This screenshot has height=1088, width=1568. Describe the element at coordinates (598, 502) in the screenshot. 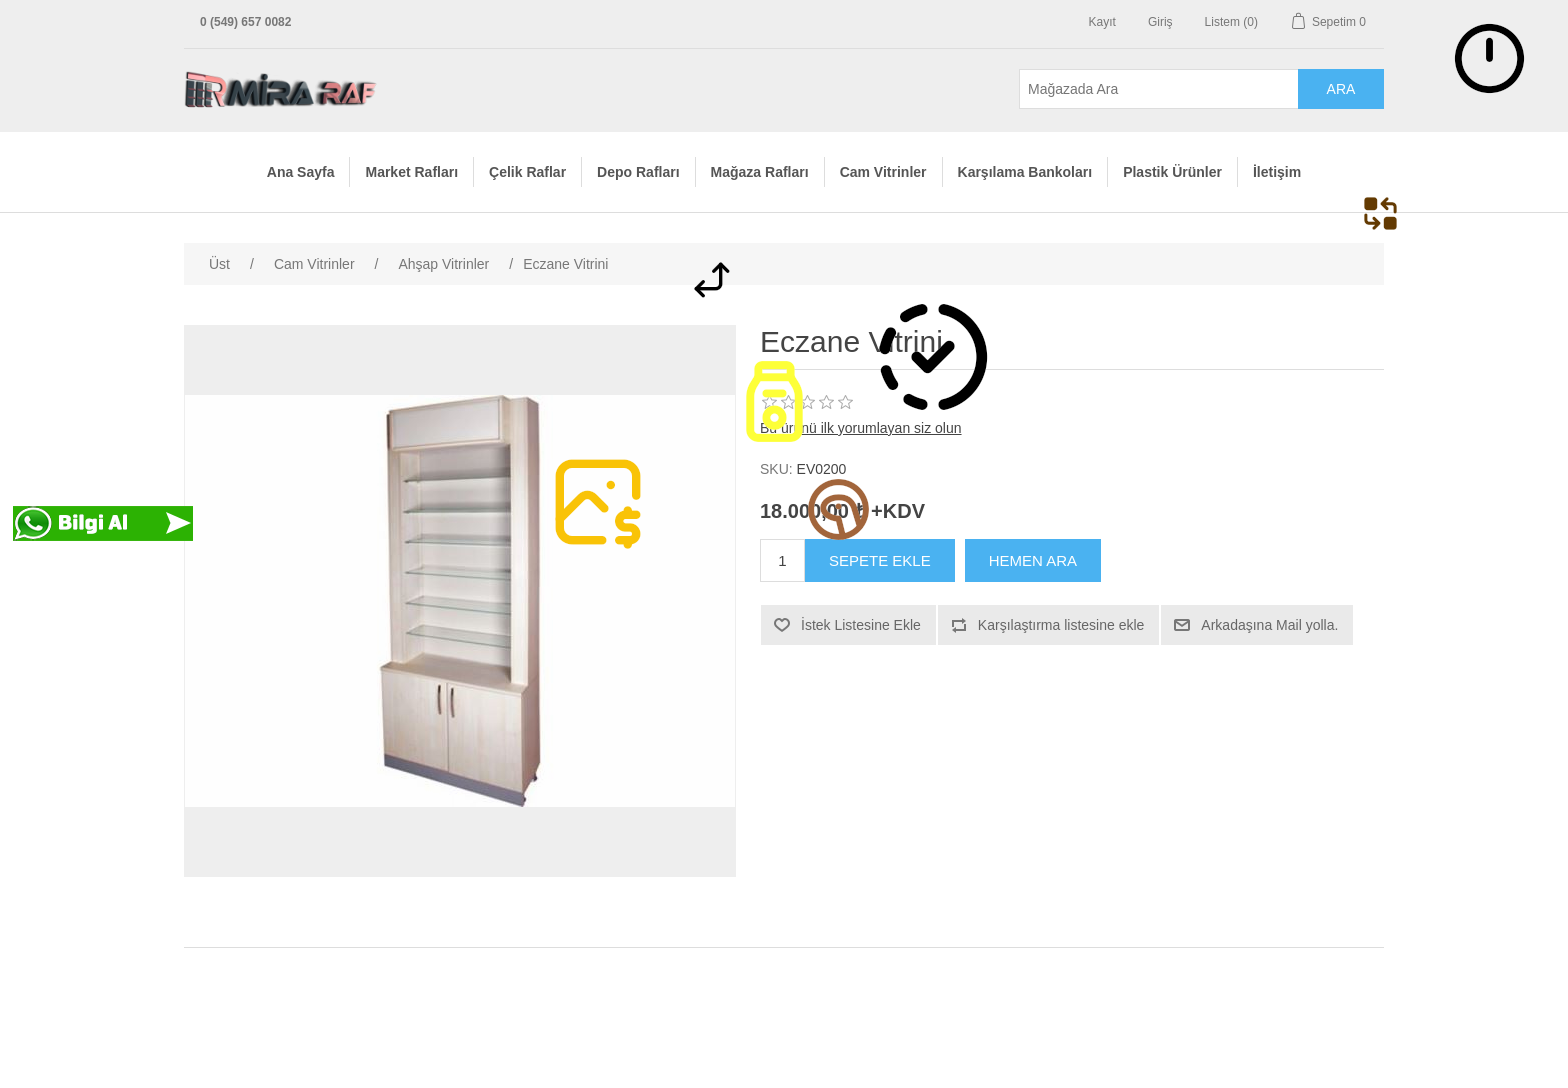

I see `view paid or premium photos` at that location.